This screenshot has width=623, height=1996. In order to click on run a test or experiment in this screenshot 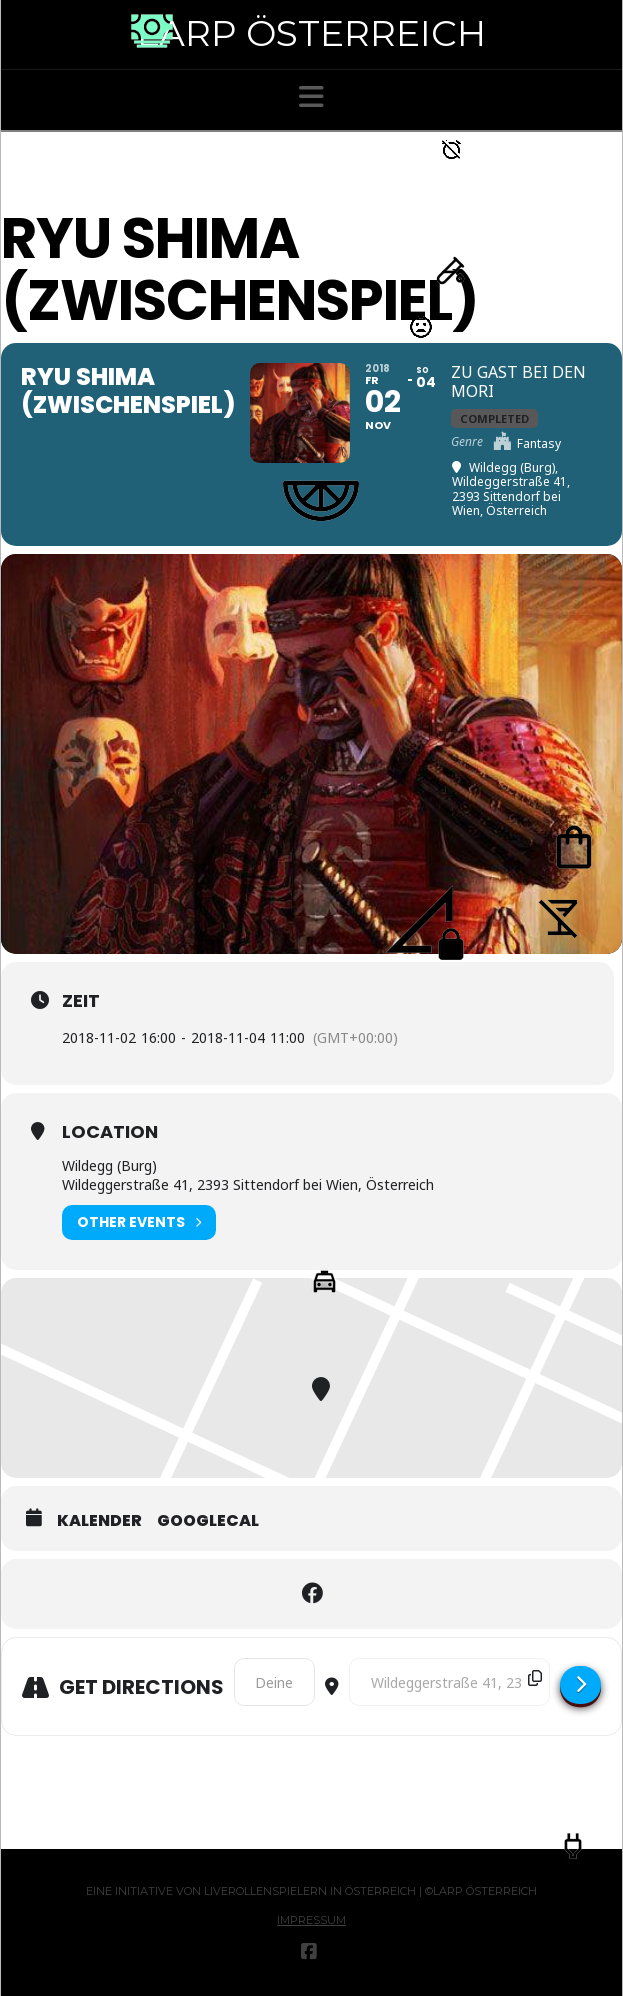, I will do `click(450, 270)`.